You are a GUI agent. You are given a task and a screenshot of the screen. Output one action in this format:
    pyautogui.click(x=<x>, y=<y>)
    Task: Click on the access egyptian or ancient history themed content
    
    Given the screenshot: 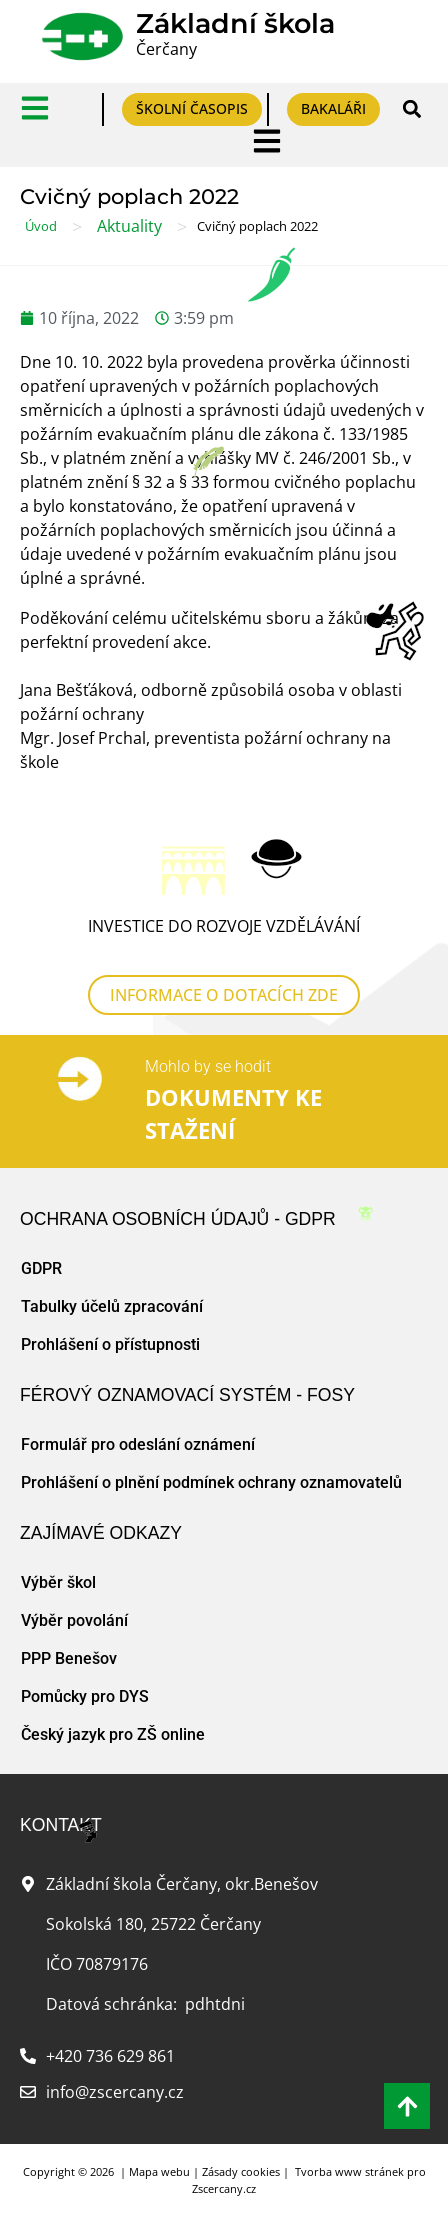 What is the action you would take?
    pyautogui.click(x=87, y=1831)
    